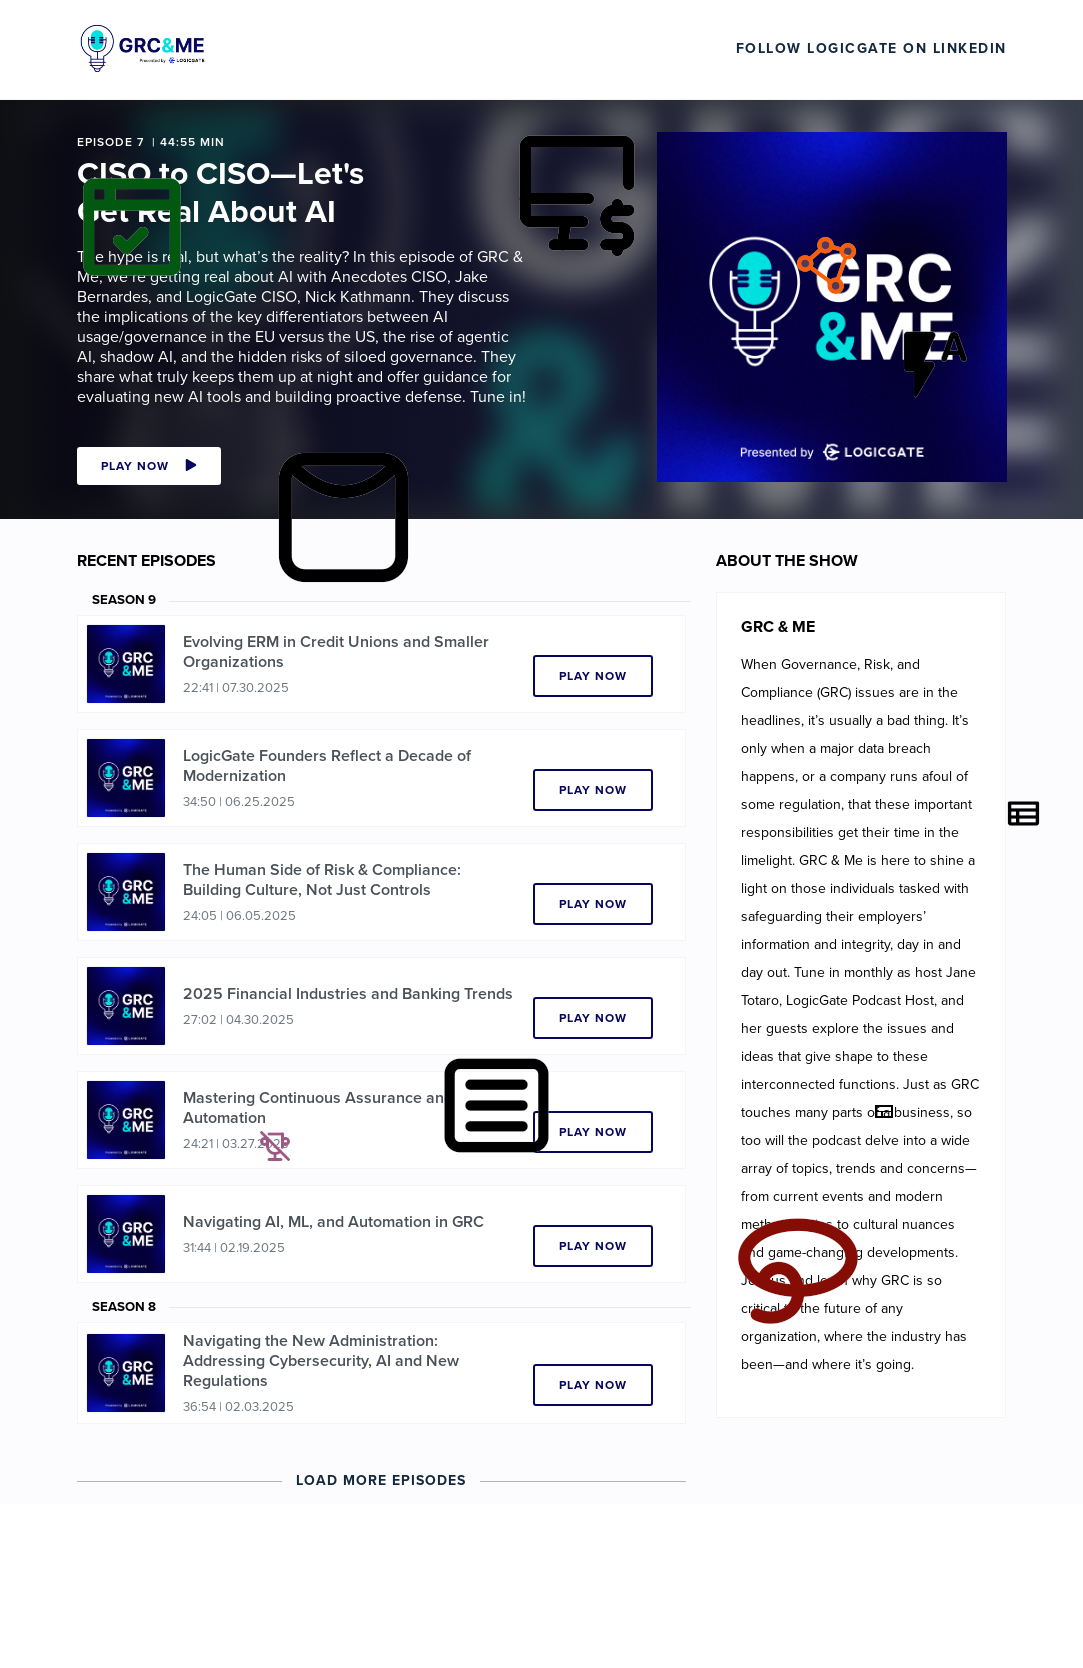 This screenshot has width=1083, height=1668. What do you see at coordinates (343, 517) in the screenshot?
I see `hang dry laundry care instruction` at bounding box center [343, 517].